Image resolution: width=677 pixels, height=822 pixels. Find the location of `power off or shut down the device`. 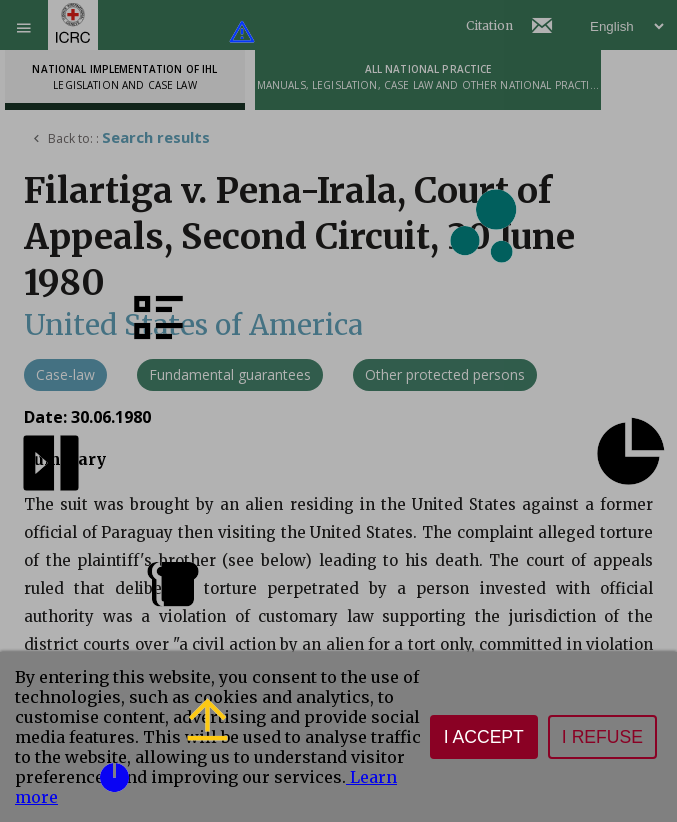

power off or shut down the device is located at coordinates (114, 777).